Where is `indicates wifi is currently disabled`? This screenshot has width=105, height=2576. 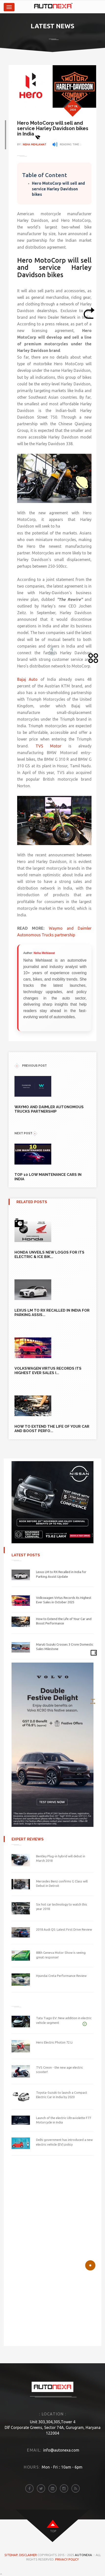
indicates wifi is currently disabled is located at coordinates (38, 137).